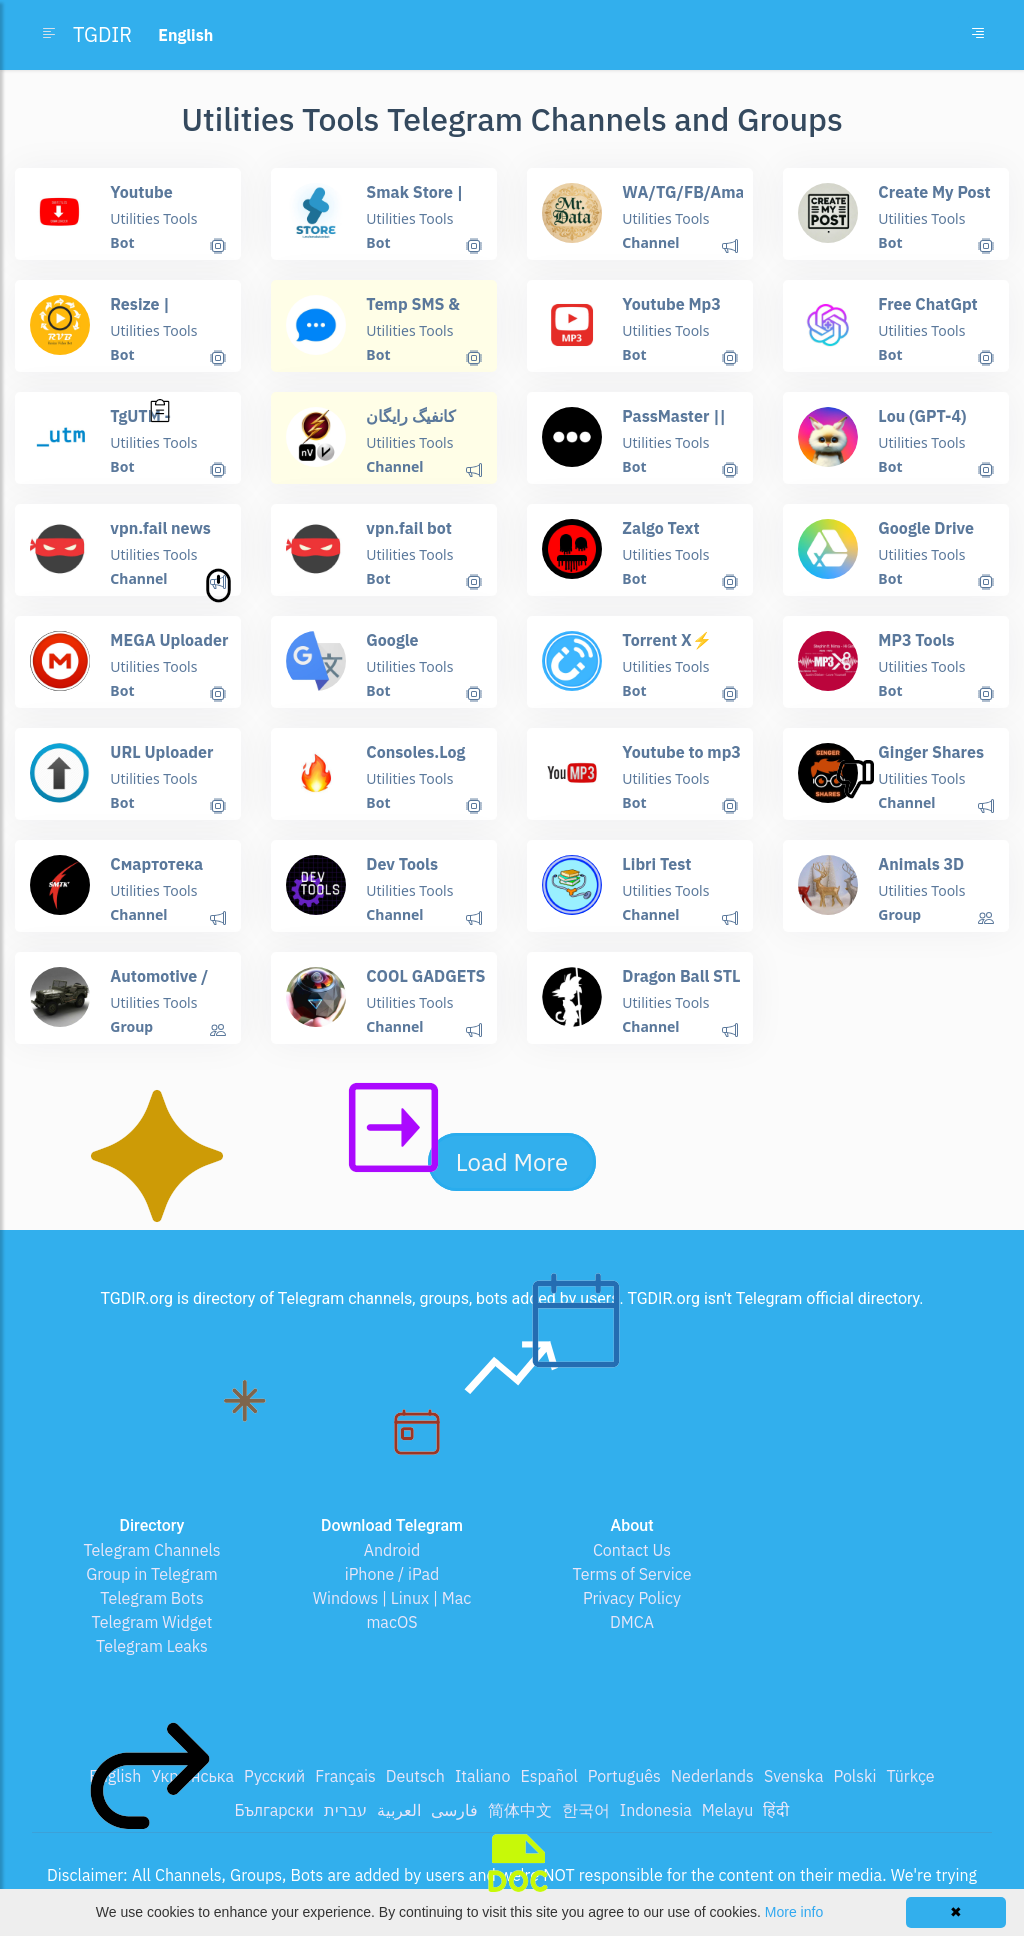 This screenshot has height=1936, width=1024. What do you see at coordinates (150, 1778) in the screenshot?
I see `redo the last undone action` at bounding box center [150, 1778].